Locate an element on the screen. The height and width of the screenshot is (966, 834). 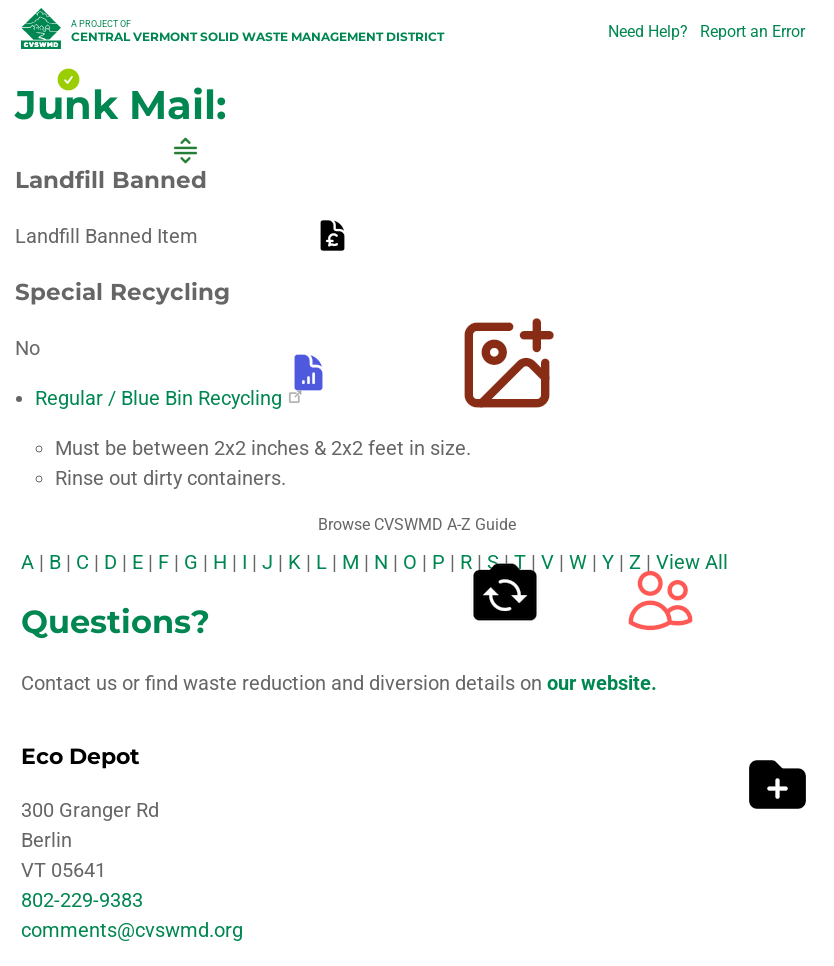
view financial document in pounds is located at coordinates (332, 235).